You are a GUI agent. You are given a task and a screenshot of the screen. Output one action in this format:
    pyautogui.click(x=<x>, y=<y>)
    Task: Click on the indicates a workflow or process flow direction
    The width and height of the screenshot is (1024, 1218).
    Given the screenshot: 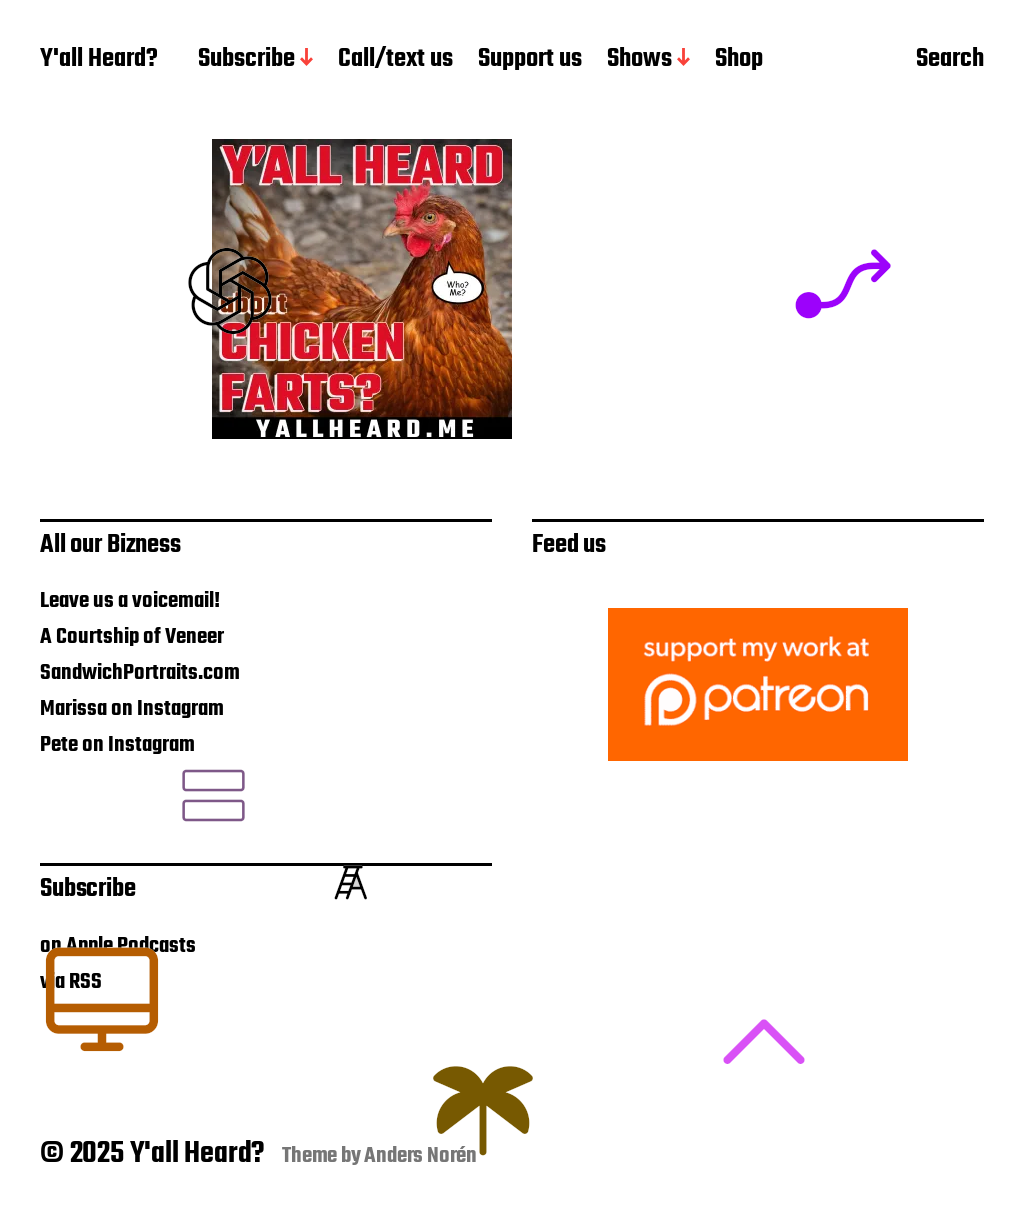 What is the action you would take?
    pyautogui.click(x=841, y=285)
    